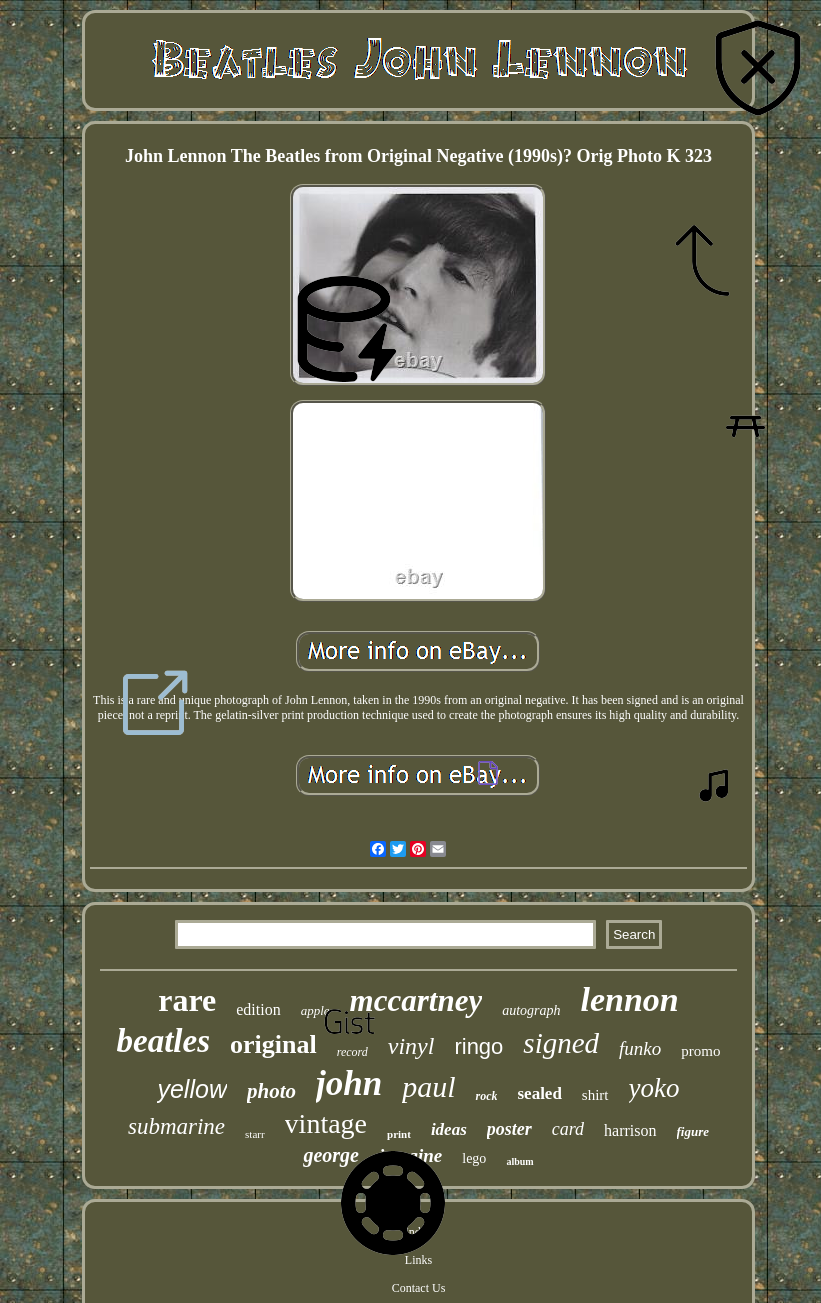 The image size is (821, 1303). I want to click on draft issue in your activity feed, so click(393, 1203).